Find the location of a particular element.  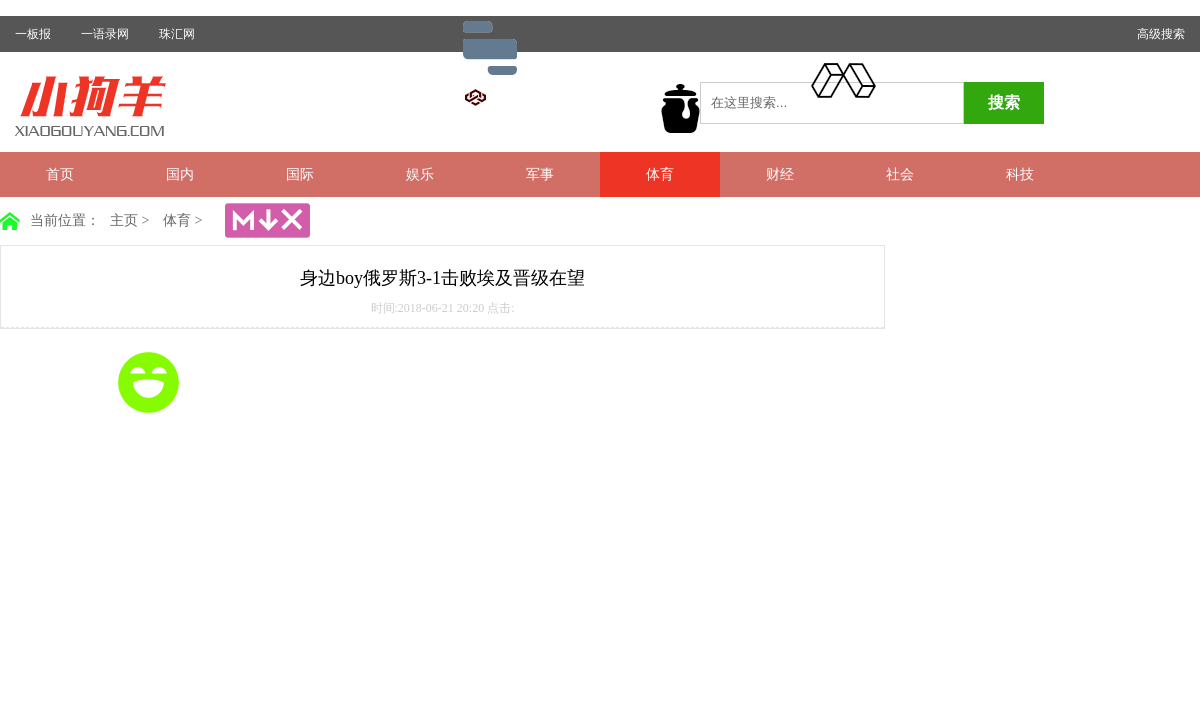

react with laughter to a message is located at coordinates (148, 382).